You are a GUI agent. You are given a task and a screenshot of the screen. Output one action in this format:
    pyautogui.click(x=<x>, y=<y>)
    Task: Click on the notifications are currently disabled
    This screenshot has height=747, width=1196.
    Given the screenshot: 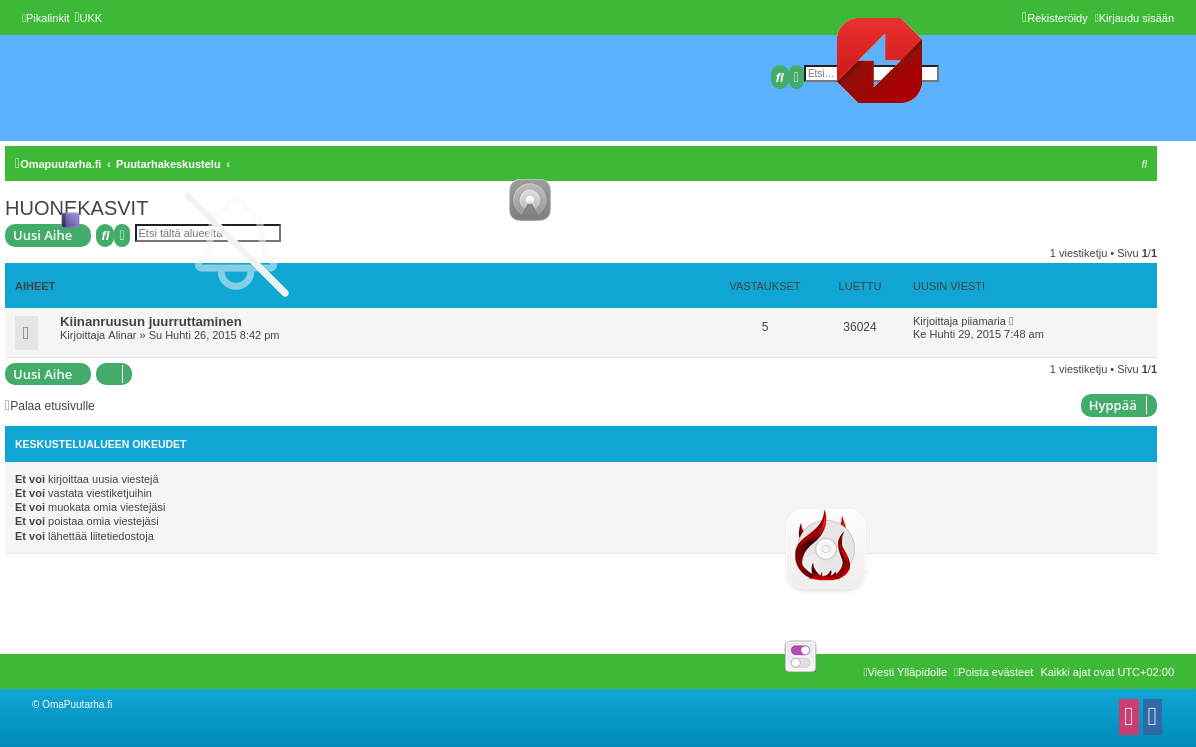 What is the action you would take?
    pyautogui.click(x=236, y=244)
    